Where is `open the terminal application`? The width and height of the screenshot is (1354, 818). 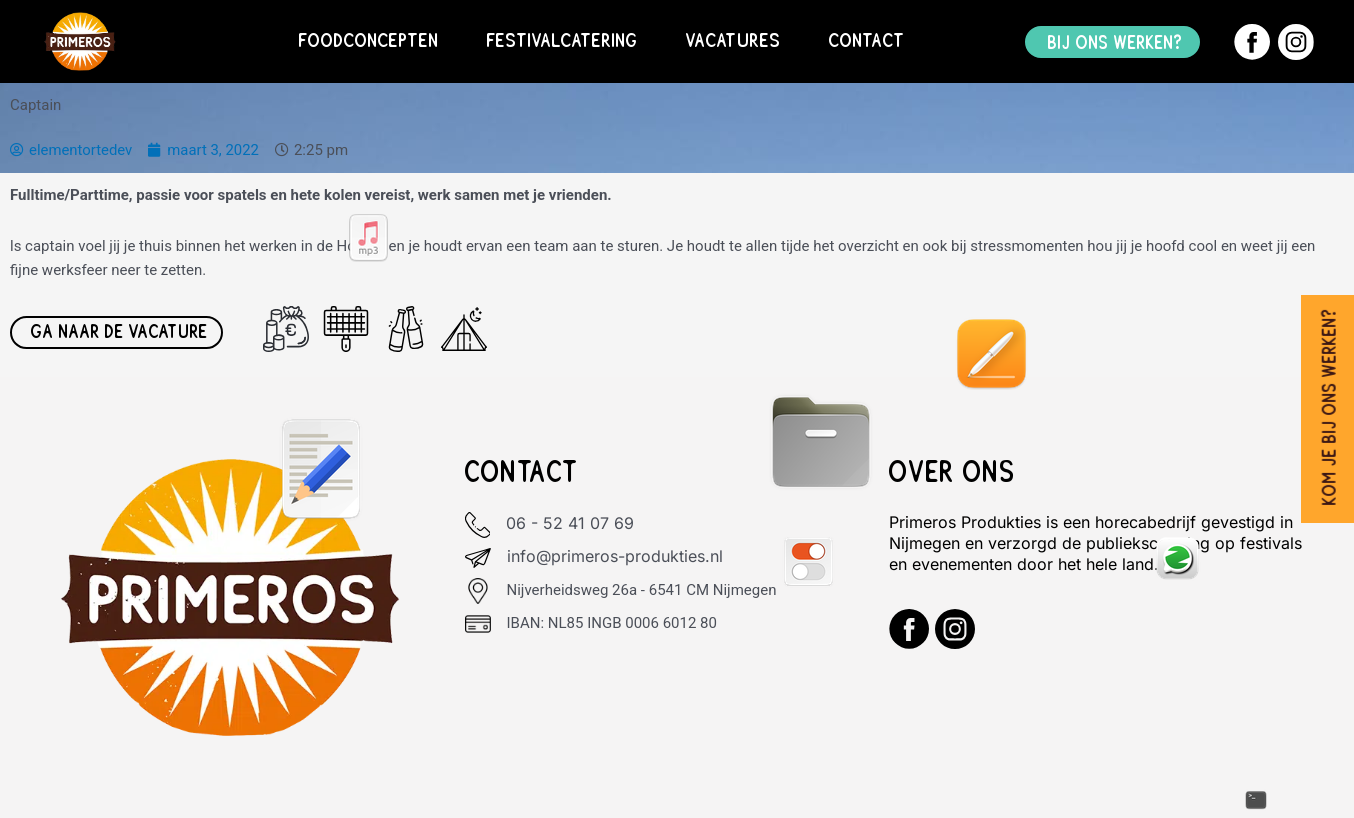 open the terminal application is located at coordinates (1256, 800).